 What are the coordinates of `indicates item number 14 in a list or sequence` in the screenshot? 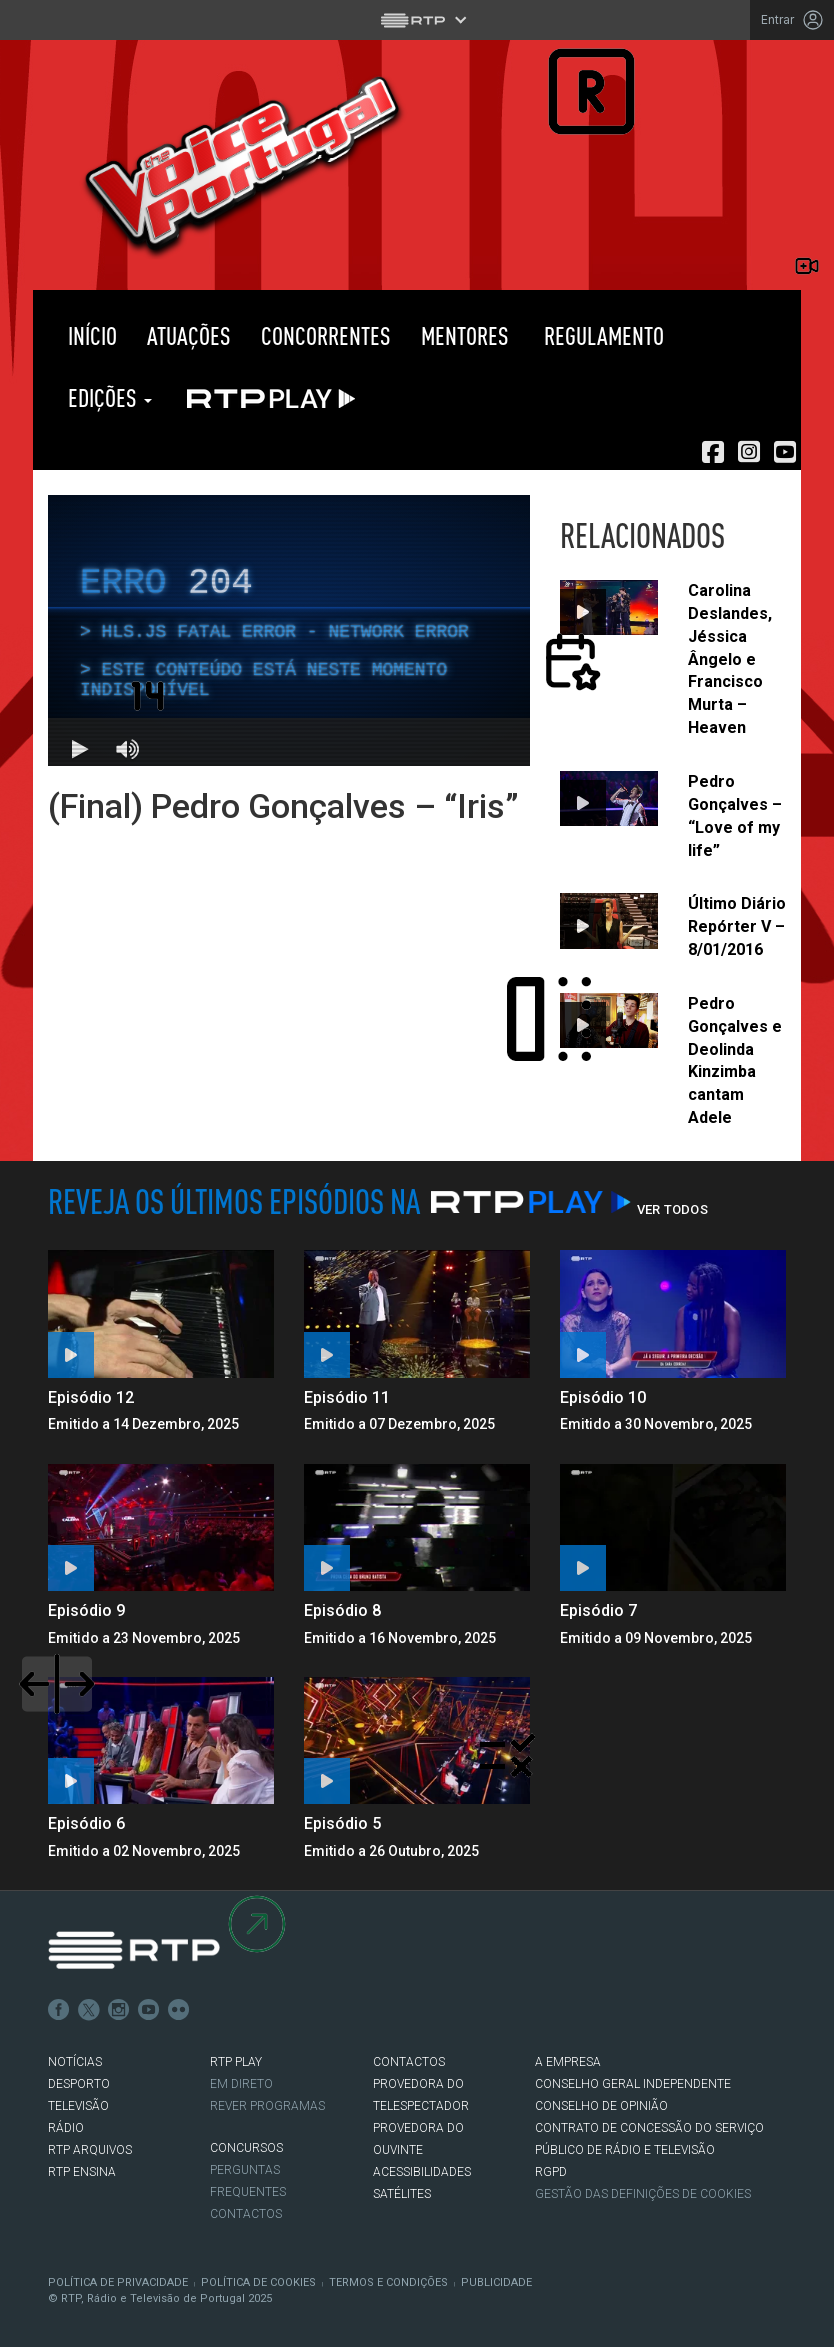 It's located at (146, 696).